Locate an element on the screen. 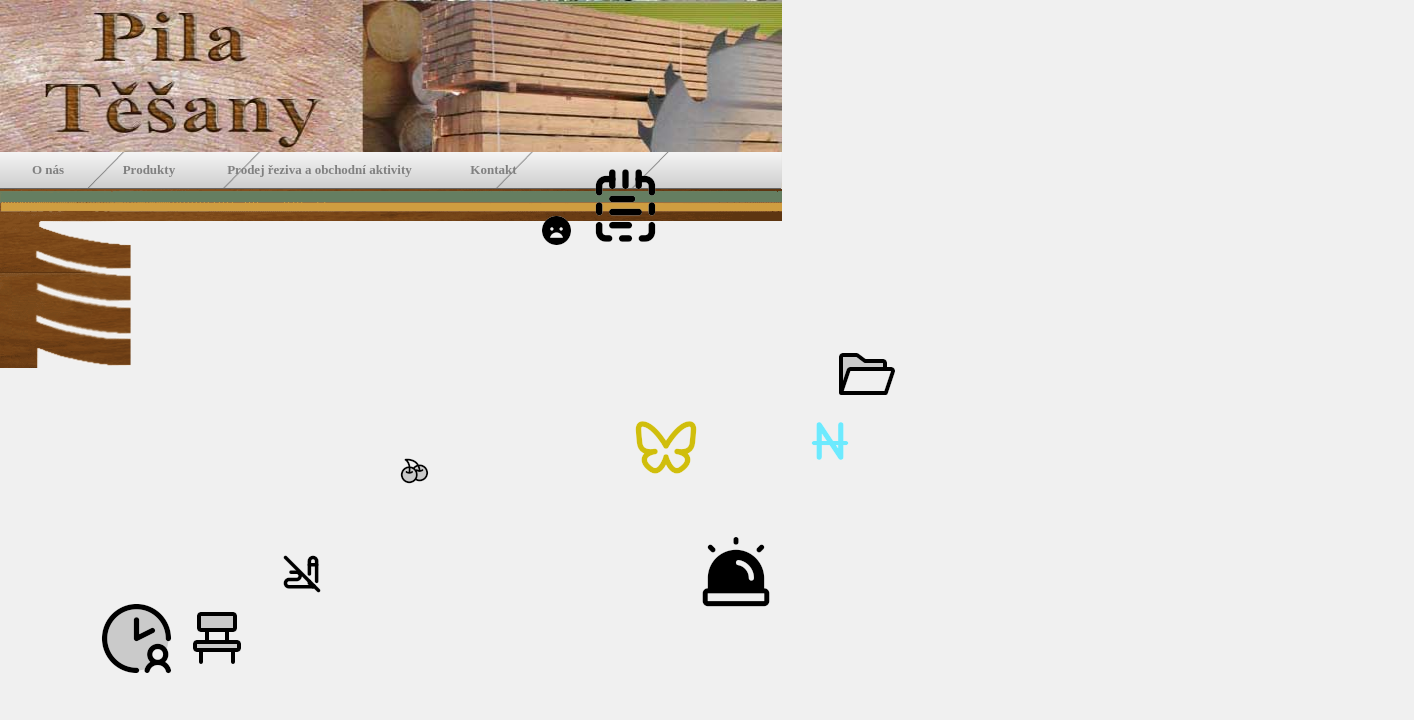 The image size is (1414, 720). indicates Nigerian naira currency is located at coordinates (830, 441).